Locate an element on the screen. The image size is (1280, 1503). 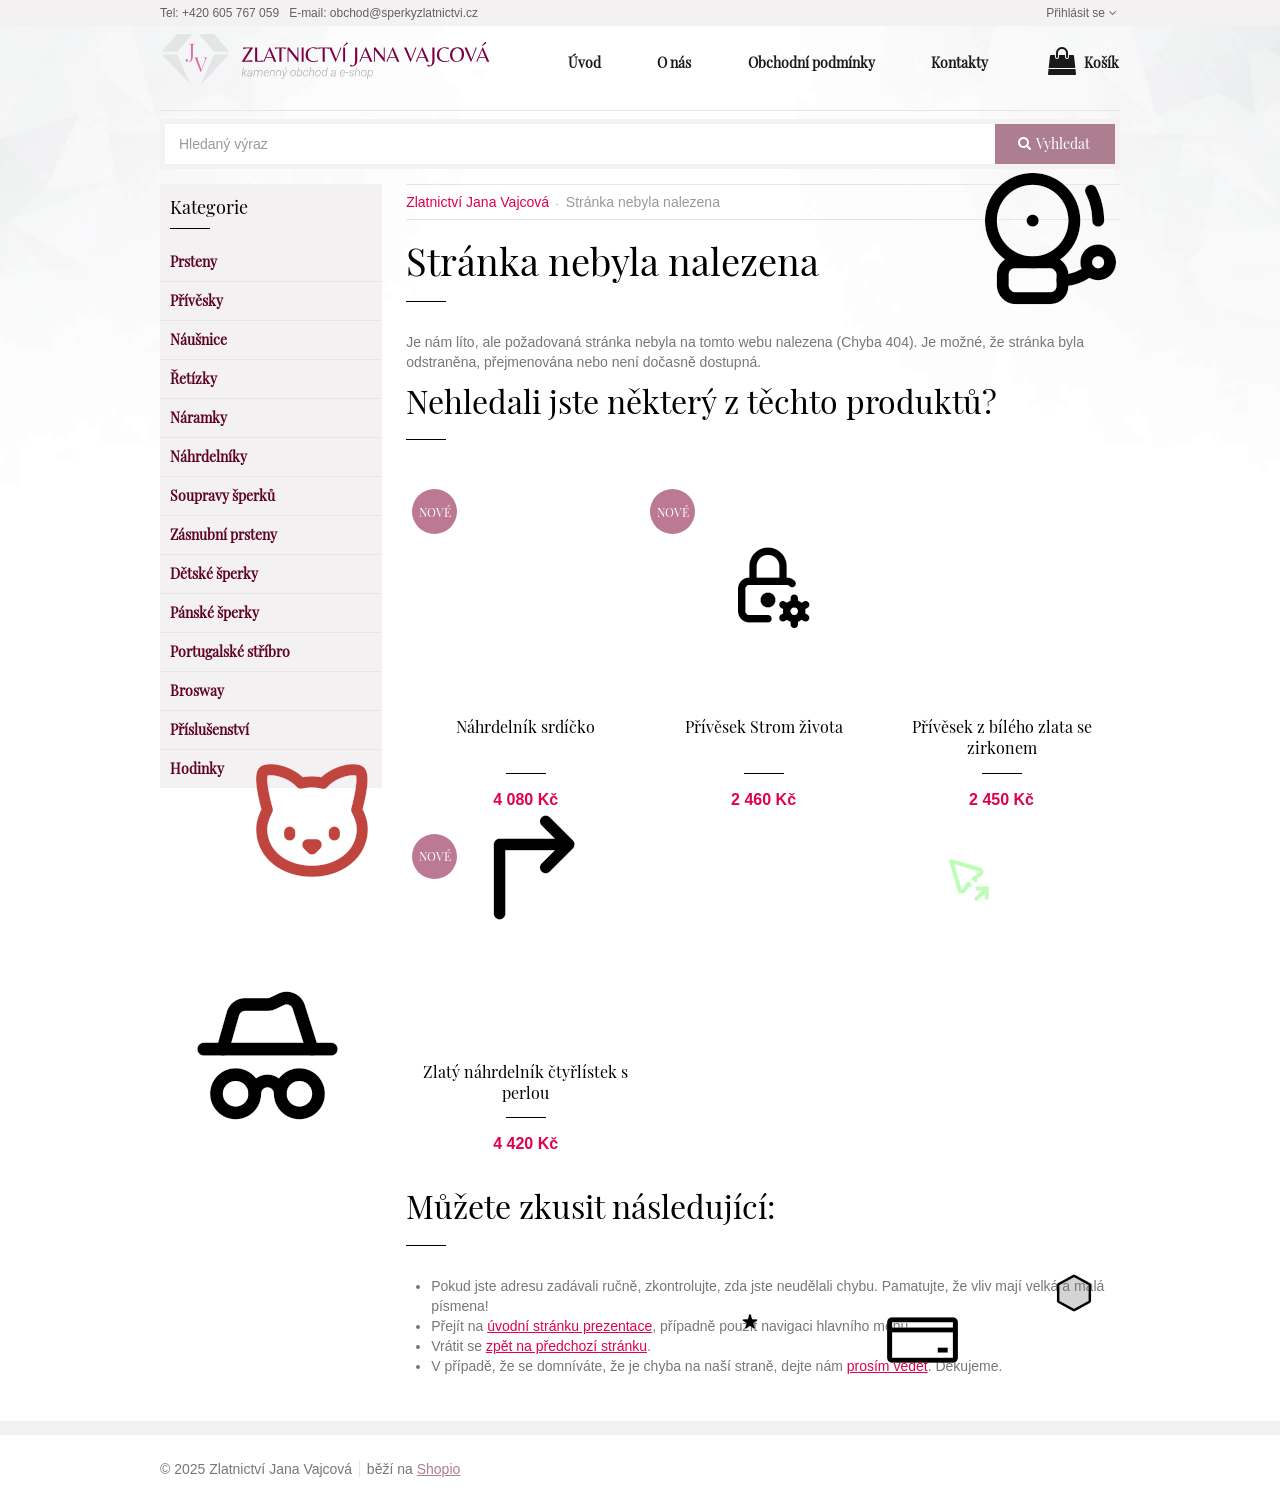
access pet-related features or settings is located at coordinates (312, 821).